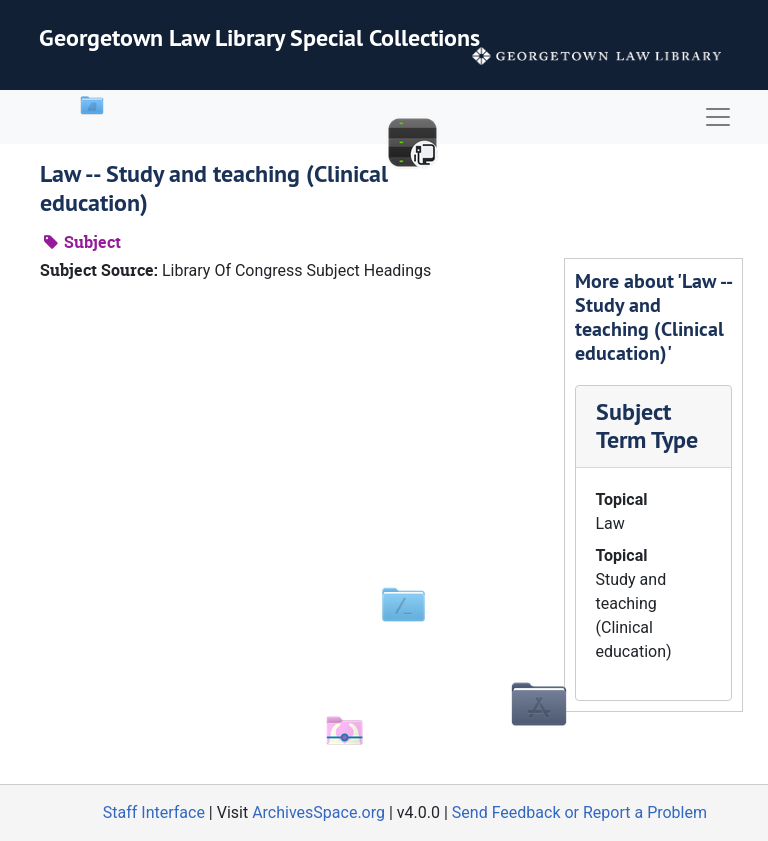 This screenshot has width=768, height=841. I want to click on open folder containing pokémon heal ball items or games, so click(344, 731).